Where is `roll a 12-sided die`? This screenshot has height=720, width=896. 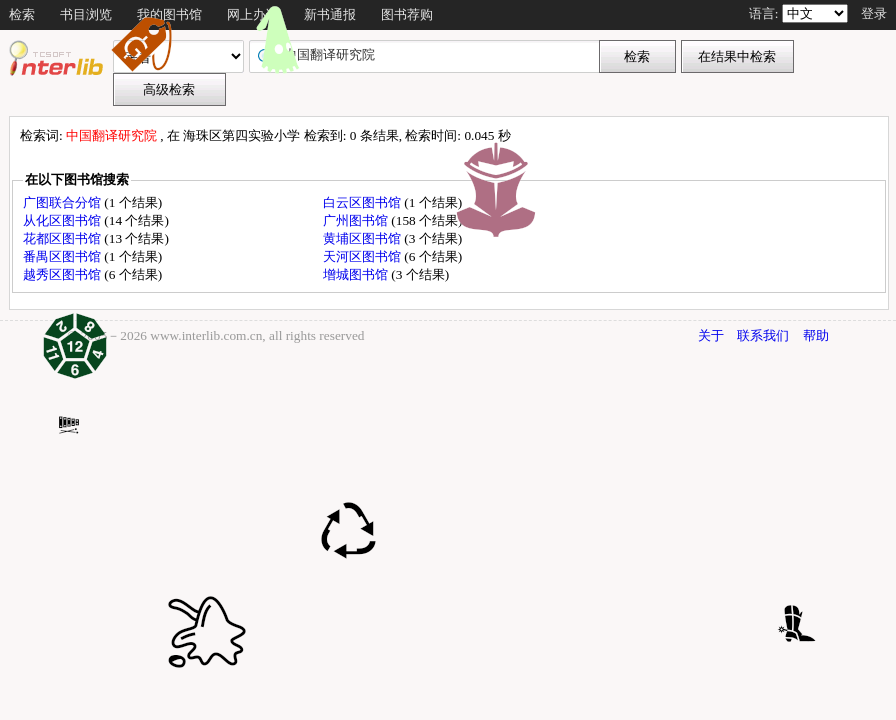 roll a 12-sided die is located at coordinates (75, 346).